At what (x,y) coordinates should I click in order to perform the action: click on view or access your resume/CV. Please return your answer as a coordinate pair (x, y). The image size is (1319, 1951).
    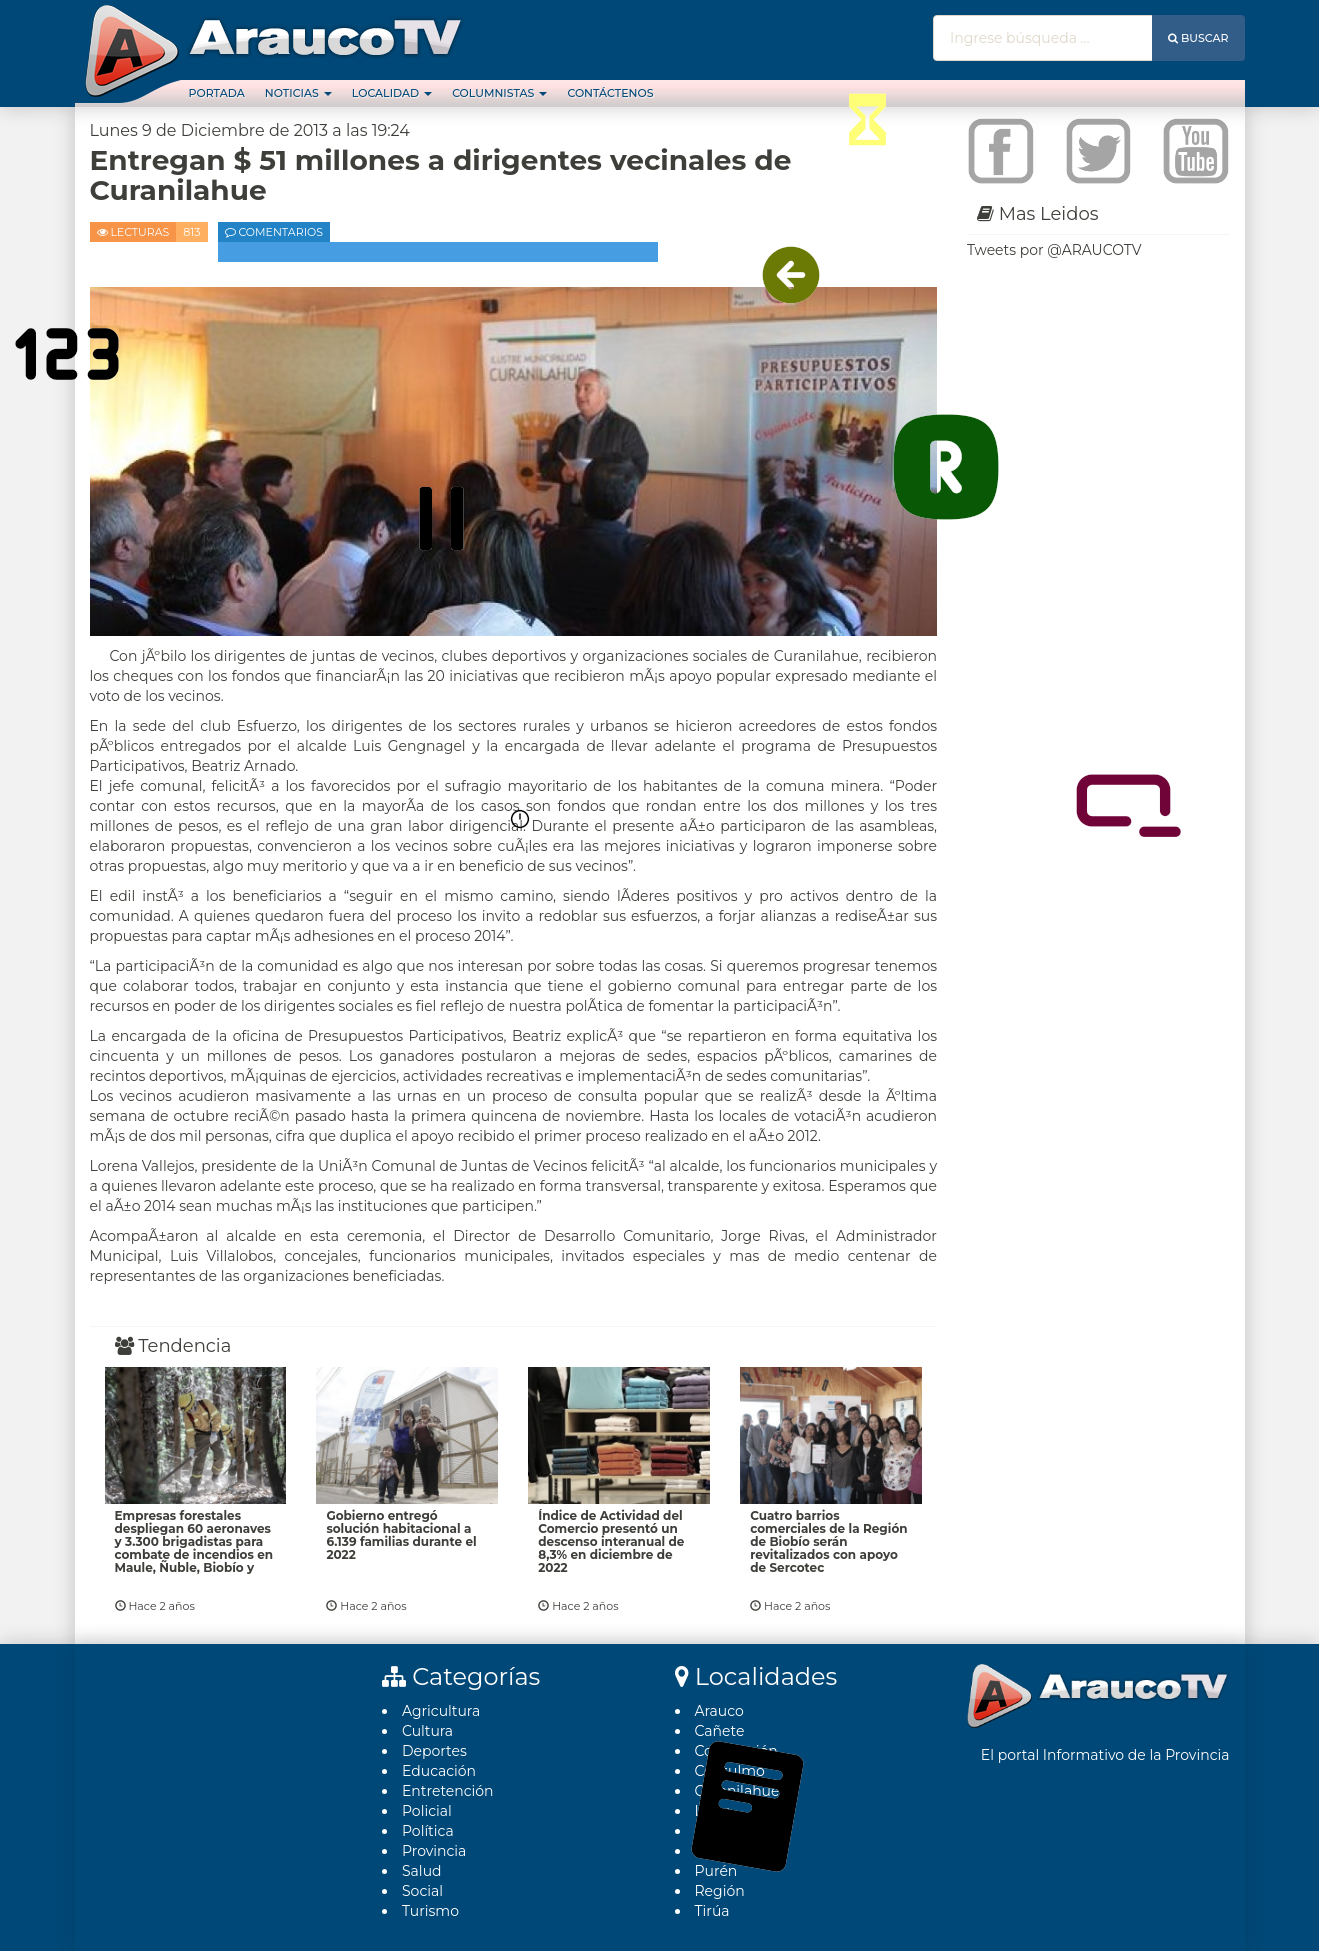
    Looking at the image, I should click on (747, 1806).